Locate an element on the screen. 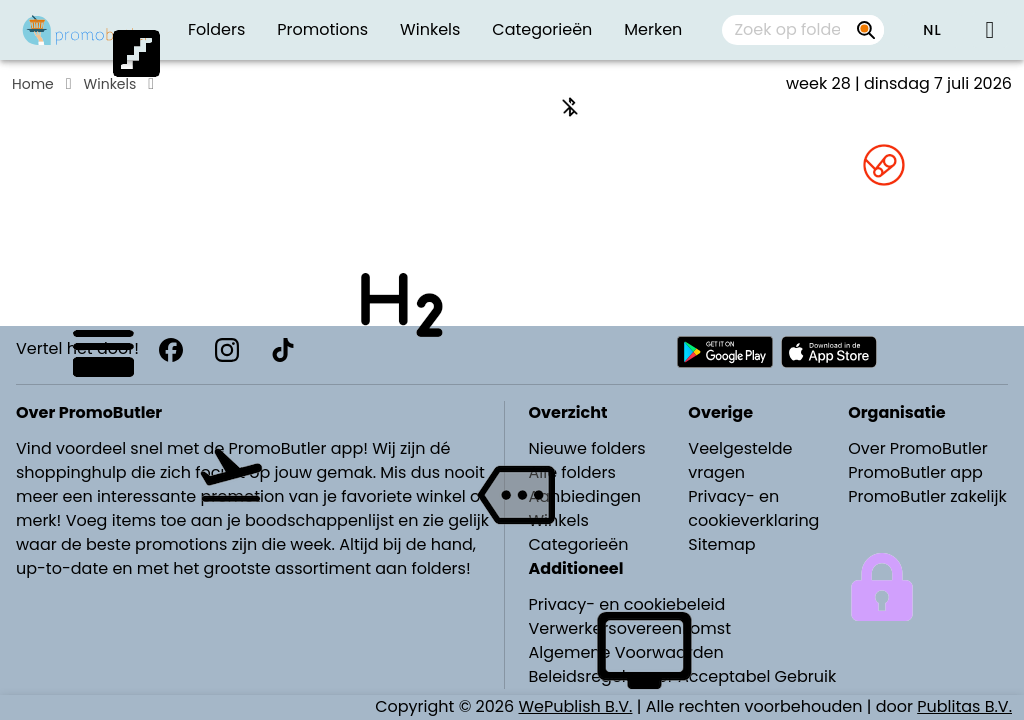  view more notifications is located at coordinates (516, 495).